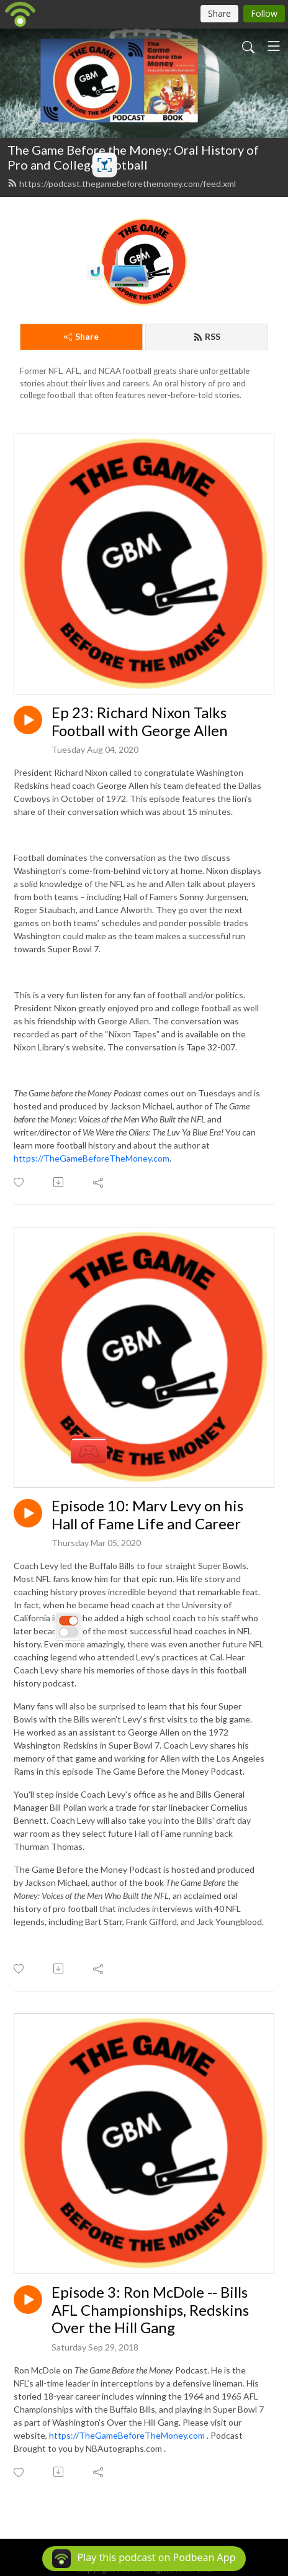 This screenshot has width=288, height=2576. What do you see at coordinates (129, 268) in the screenshot?
I see `network modem or router device status` at bounding box center [129, 268].